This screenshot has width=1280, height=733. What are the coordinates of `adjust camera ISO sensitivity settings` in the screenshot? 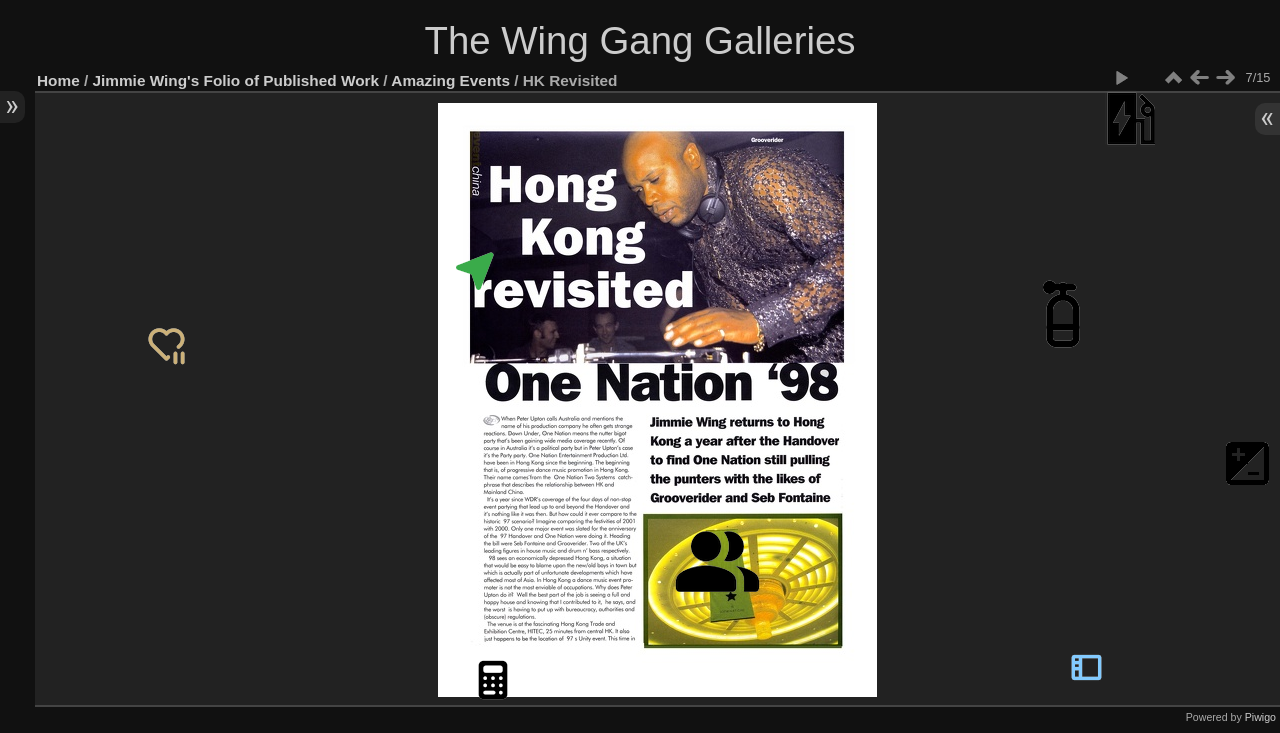 It's located at (1247, 463).